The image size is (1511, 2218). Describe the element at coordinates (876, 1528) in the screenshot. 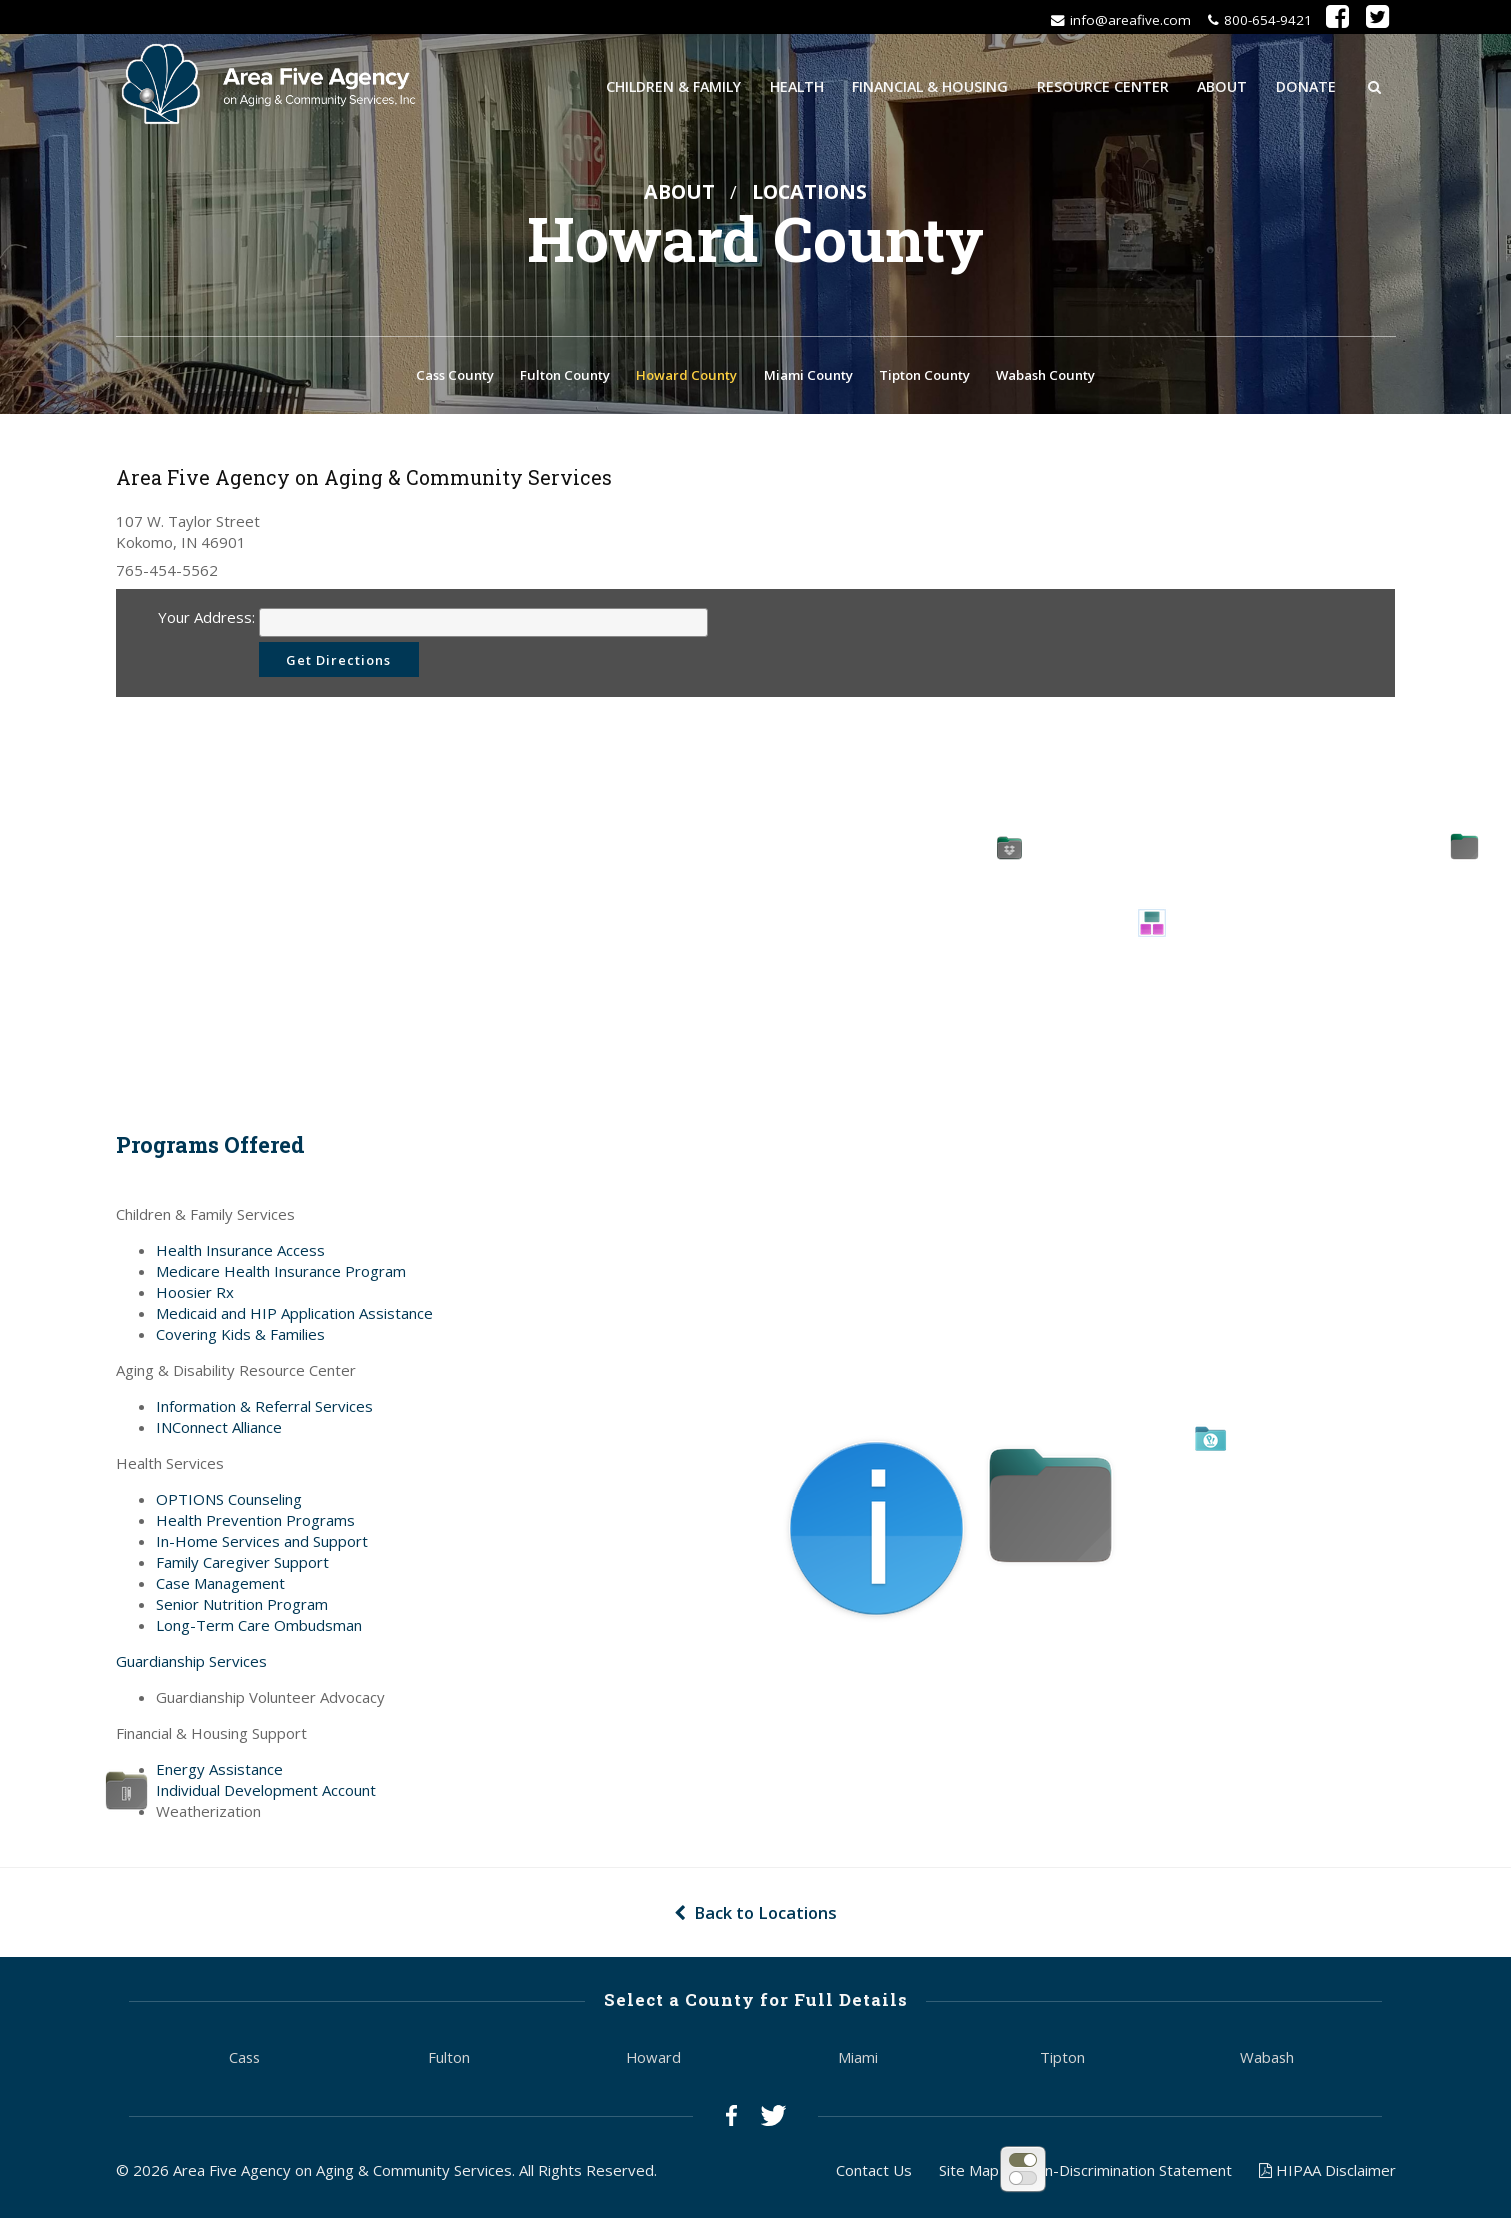

I see `indicates informational message or status` at that location.